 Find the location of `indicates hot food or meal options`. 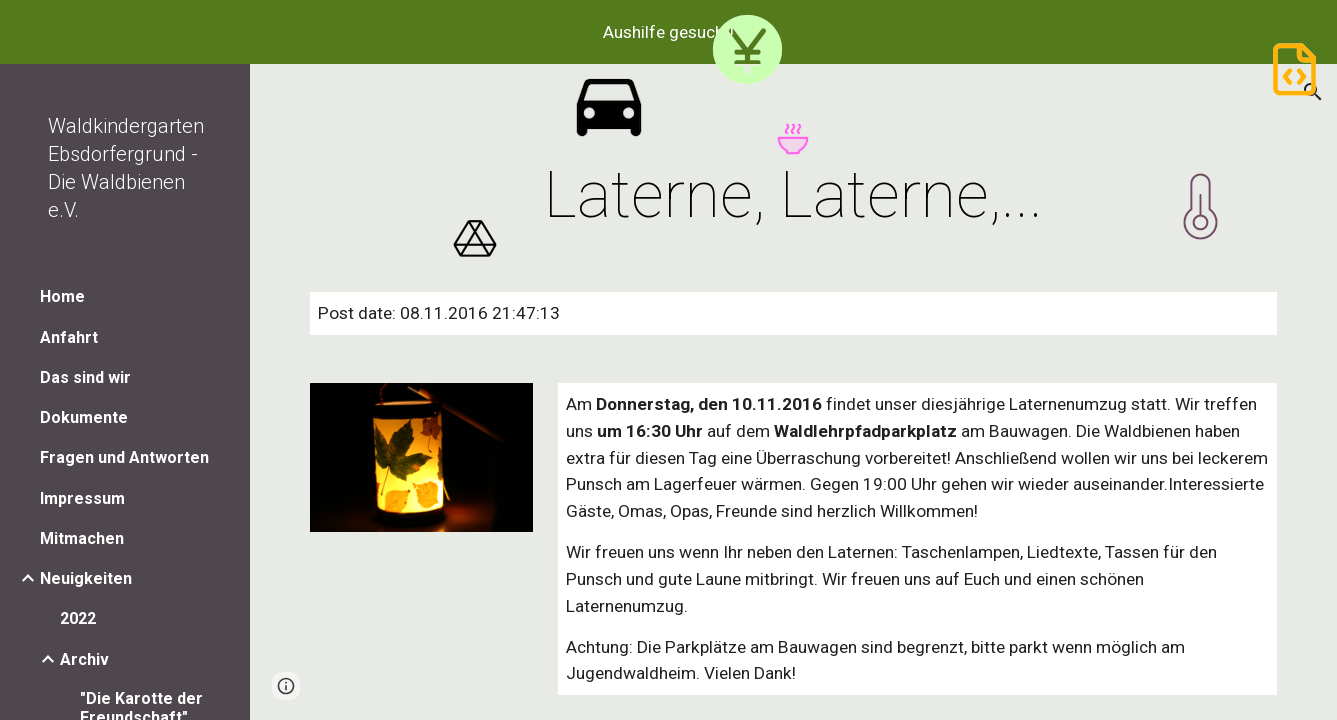

indicates hot food or meal options is located at coordinates (793, 139).